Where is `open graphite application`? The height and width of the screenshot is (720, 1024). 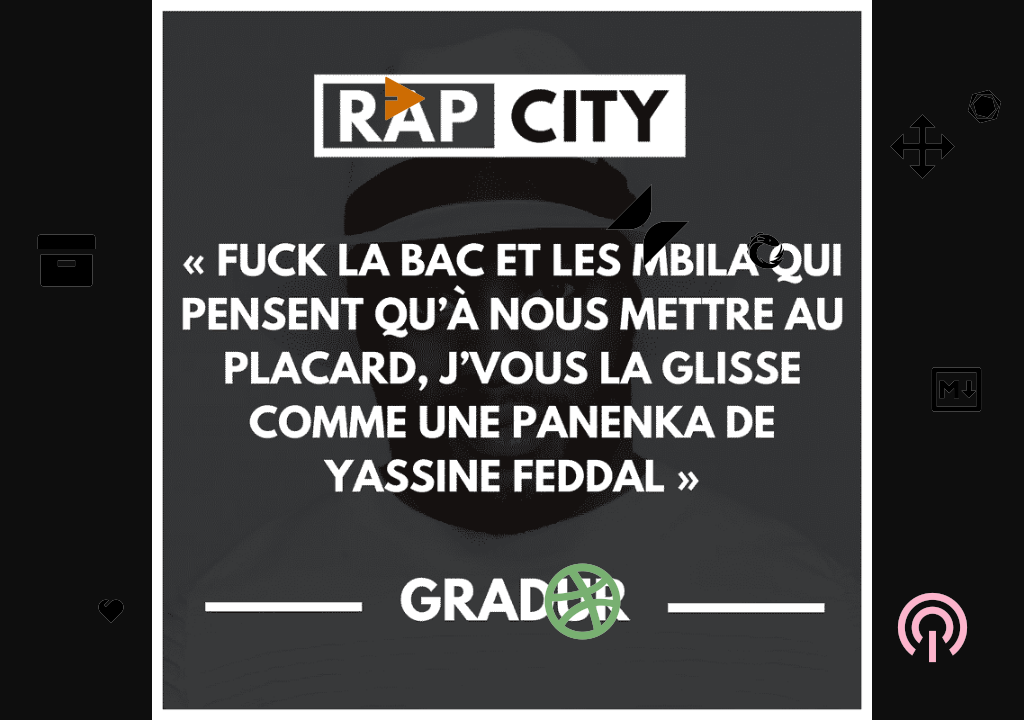
open graphite application is located at coordinates (984, 106).